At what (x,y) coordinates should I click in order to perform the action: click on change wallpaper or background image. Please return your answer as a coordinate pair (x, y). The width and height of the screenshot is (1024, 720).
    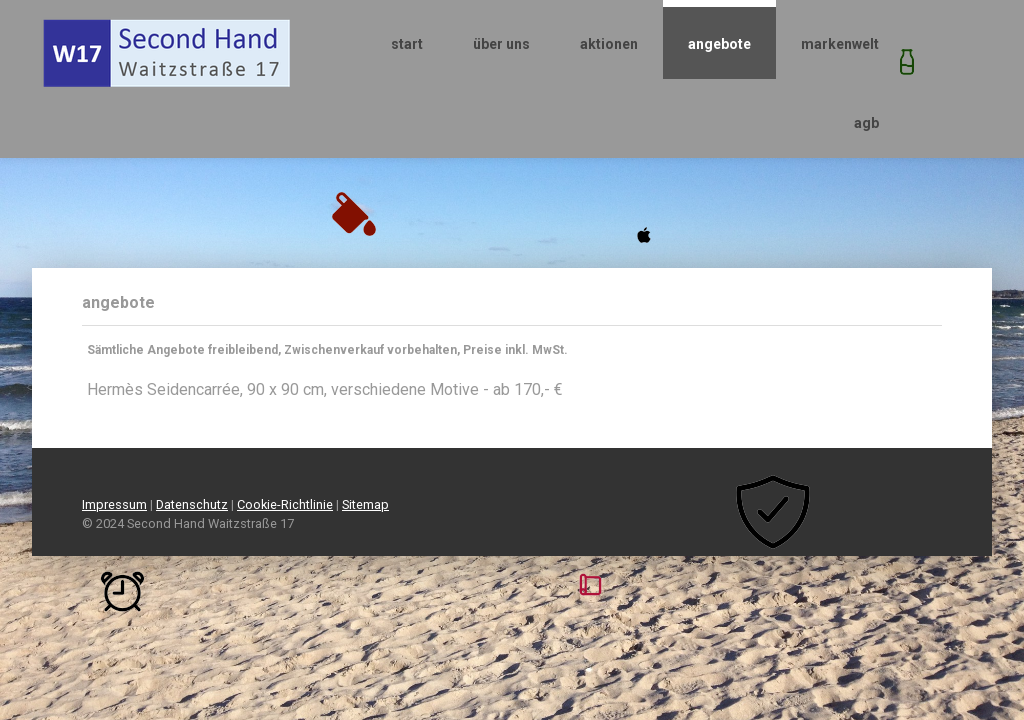
    Looking at the image, I should click on (590, 584).